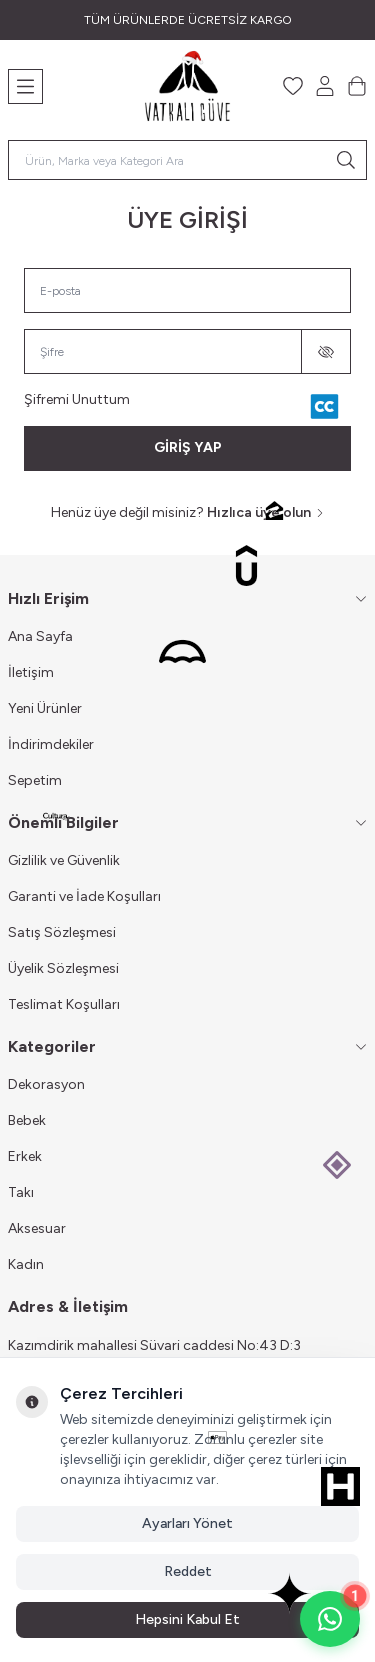  Describe the element at coordinates (324, 406) in the screenshot. I see `enable closed captions for video content` at that location.